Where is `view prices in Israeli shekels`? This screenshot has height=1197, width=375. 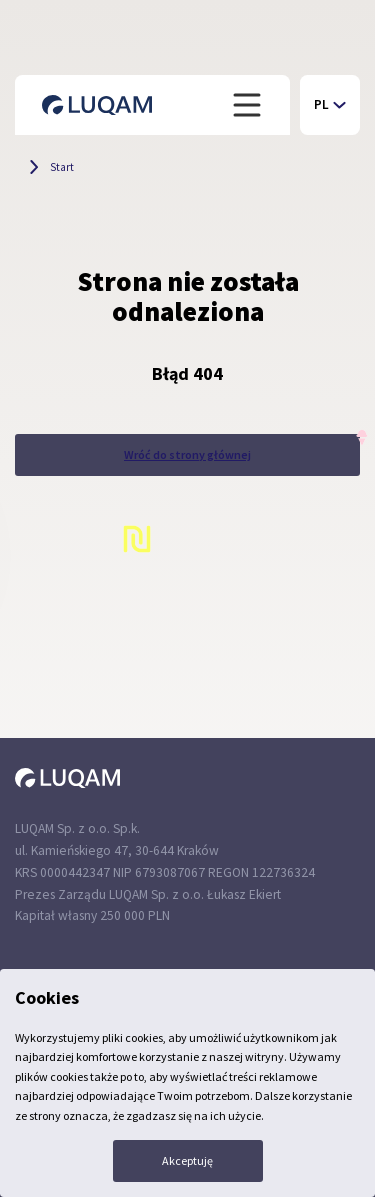 view prices in Israeli shekels is located at coordinates (137, 539).